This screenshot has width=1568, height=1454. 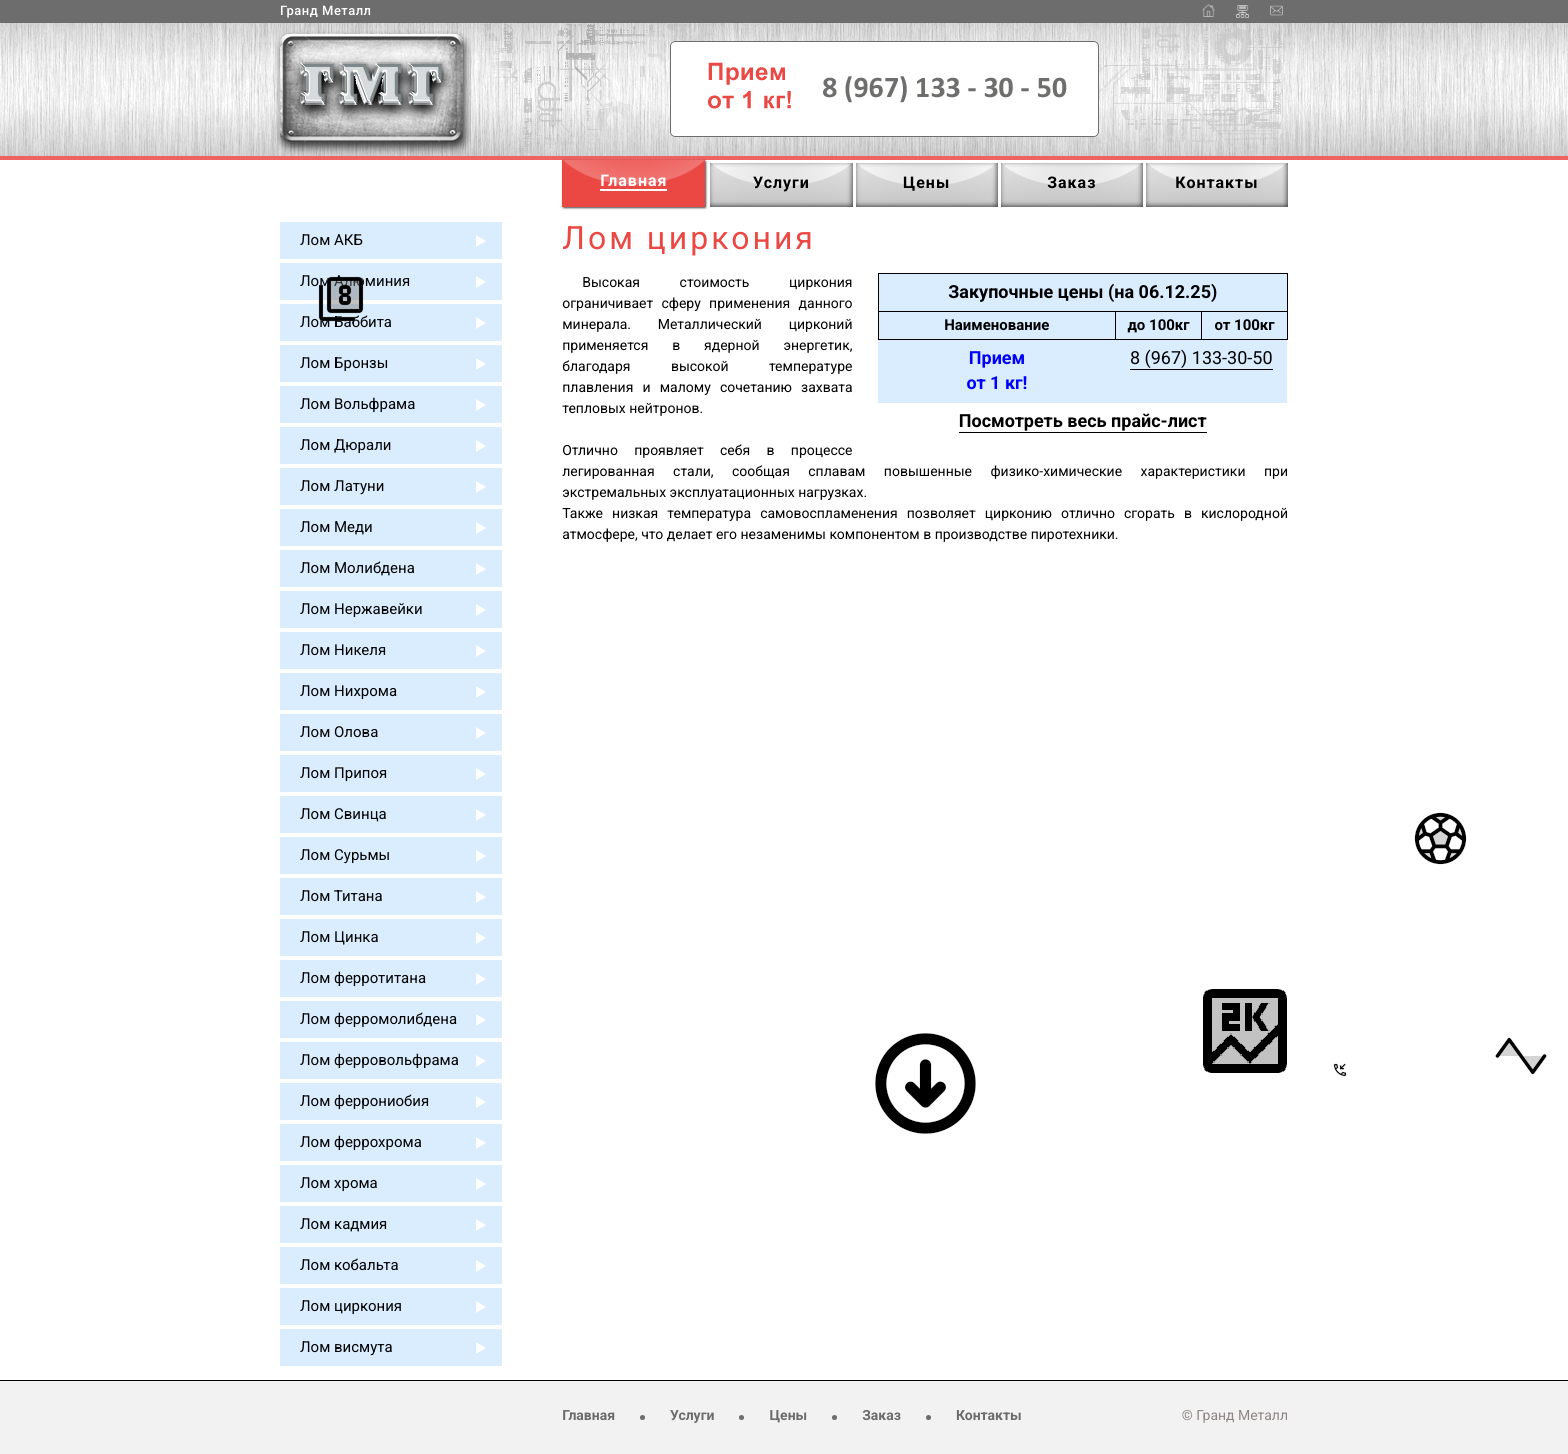 I want to click on access sports or soccer-related content, so click(x=1440, y=838).